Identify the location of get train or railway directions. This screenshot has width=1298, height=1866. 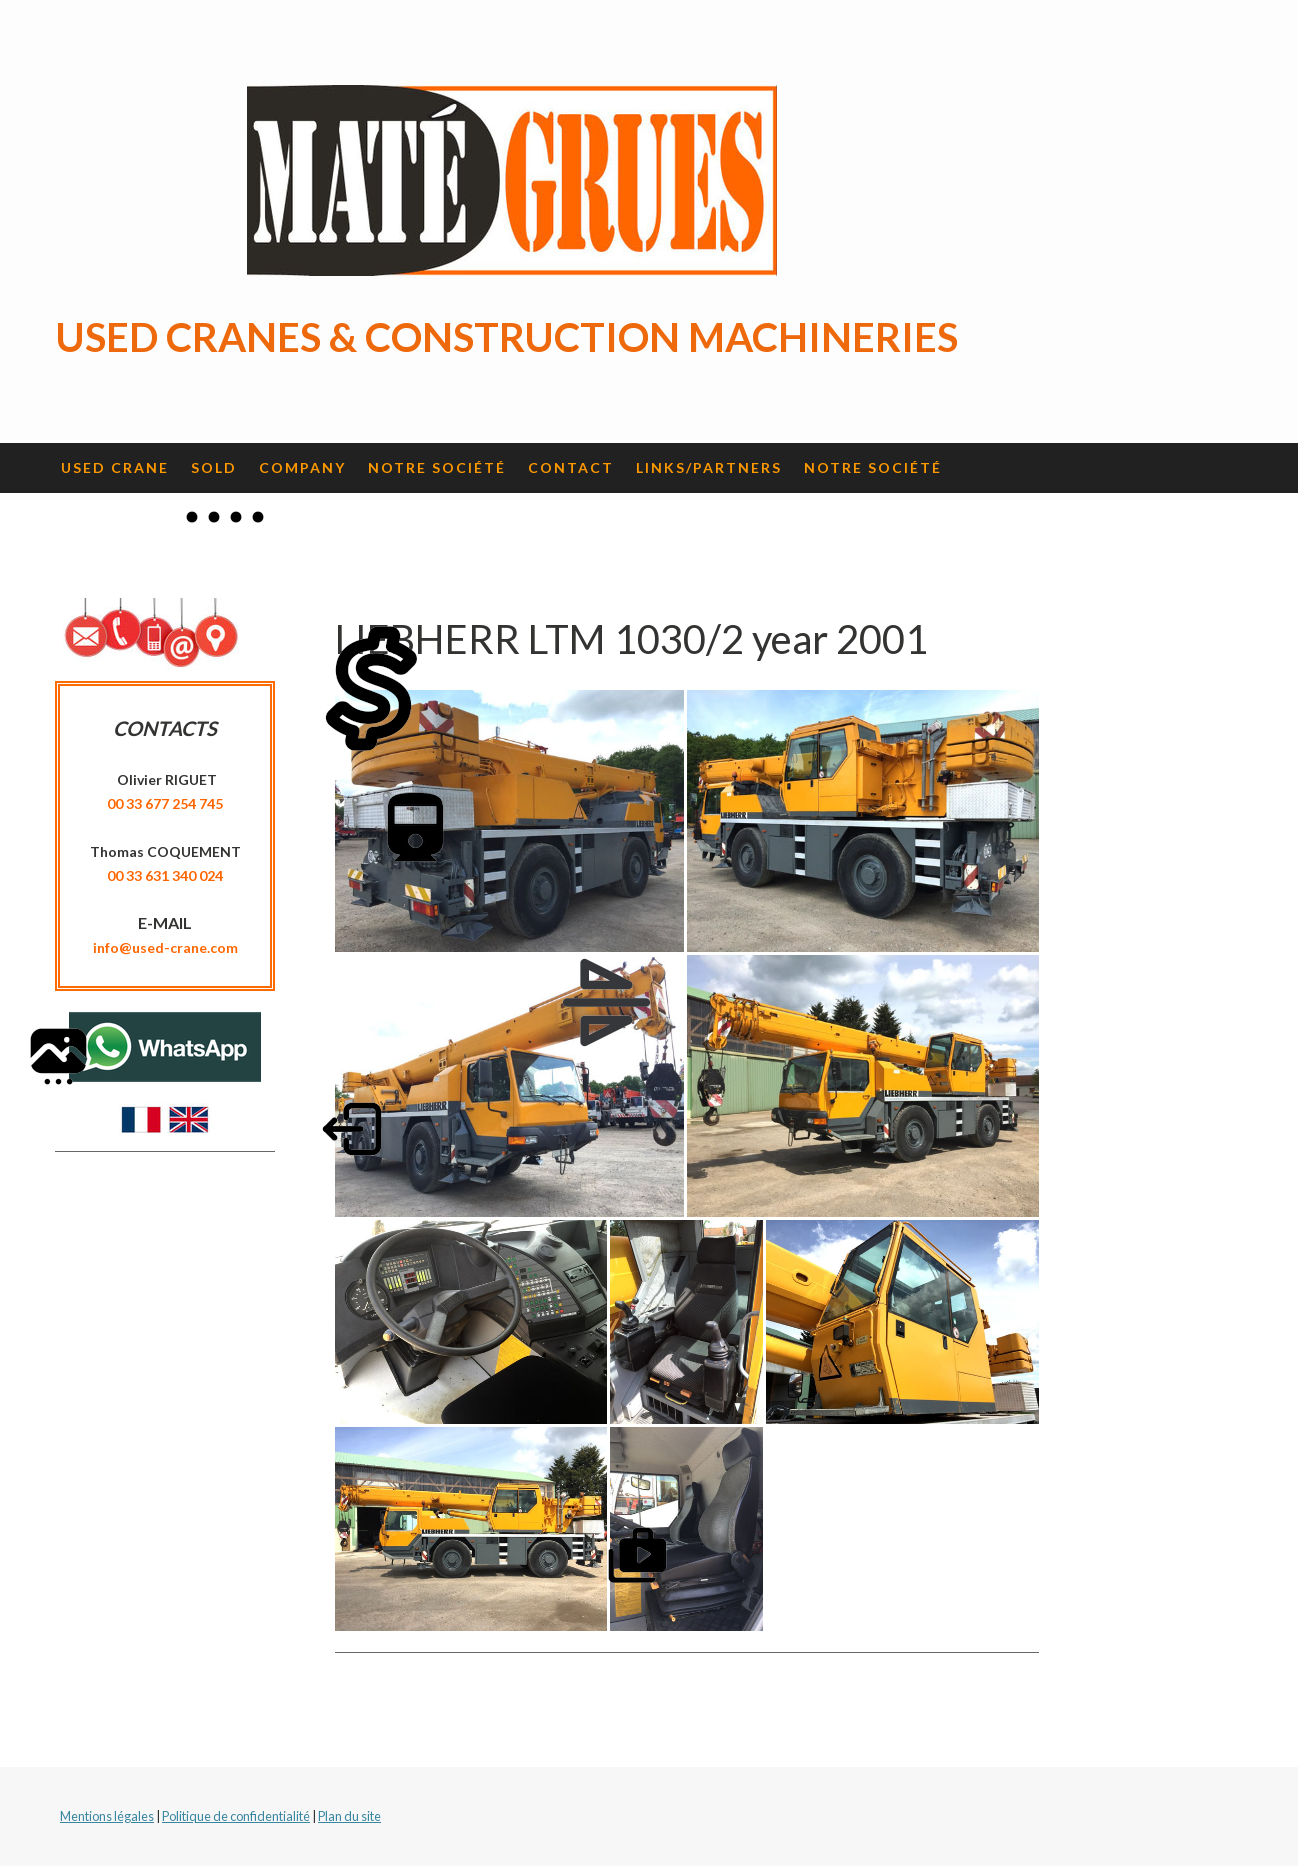
(415, 830).